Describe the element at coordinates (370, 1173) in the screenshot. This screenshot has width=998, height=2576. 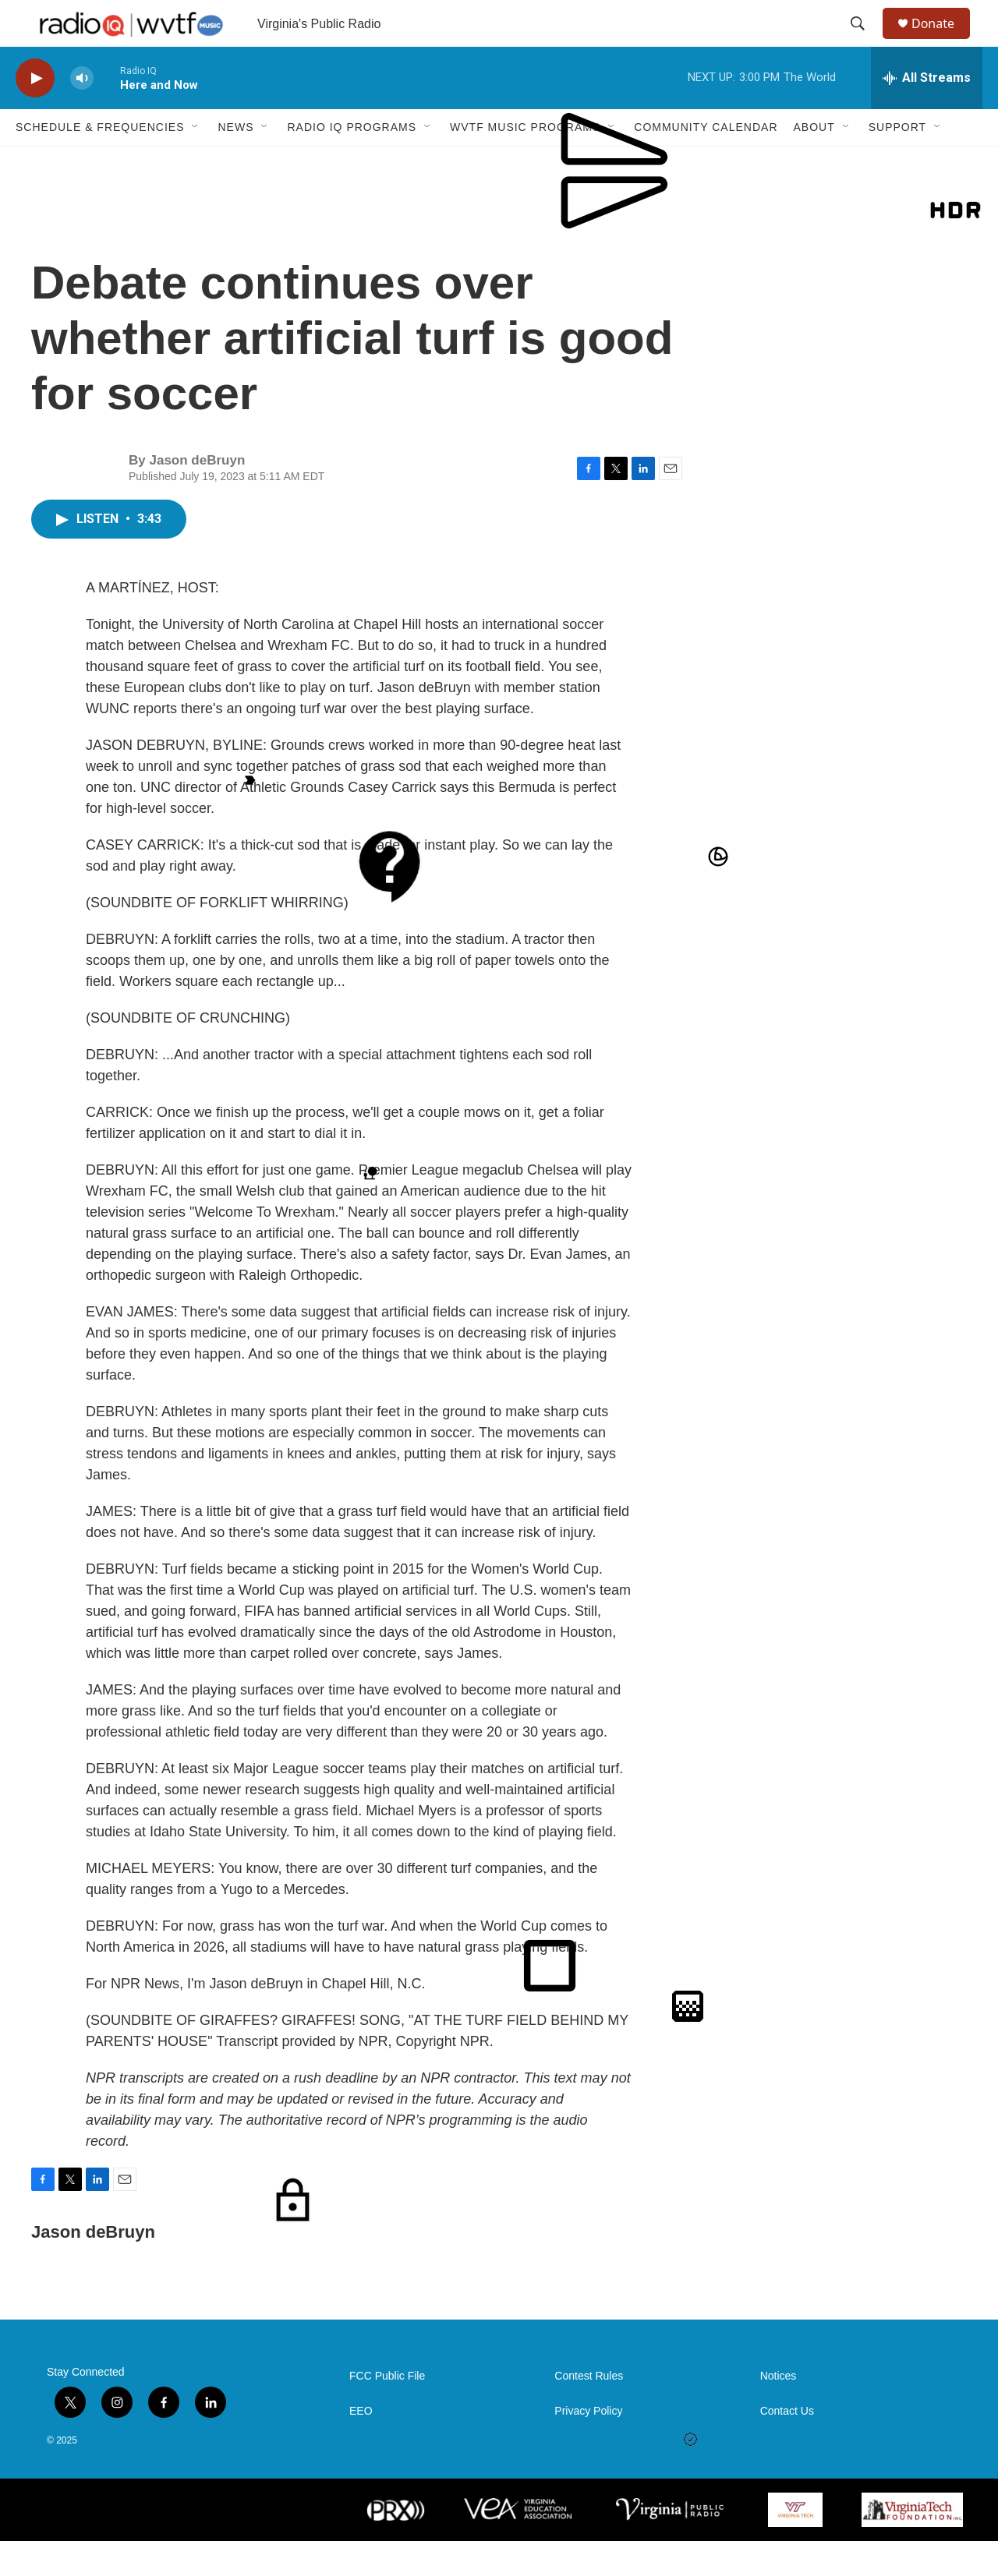
I see `view outdoor or nature-related content` at that location.